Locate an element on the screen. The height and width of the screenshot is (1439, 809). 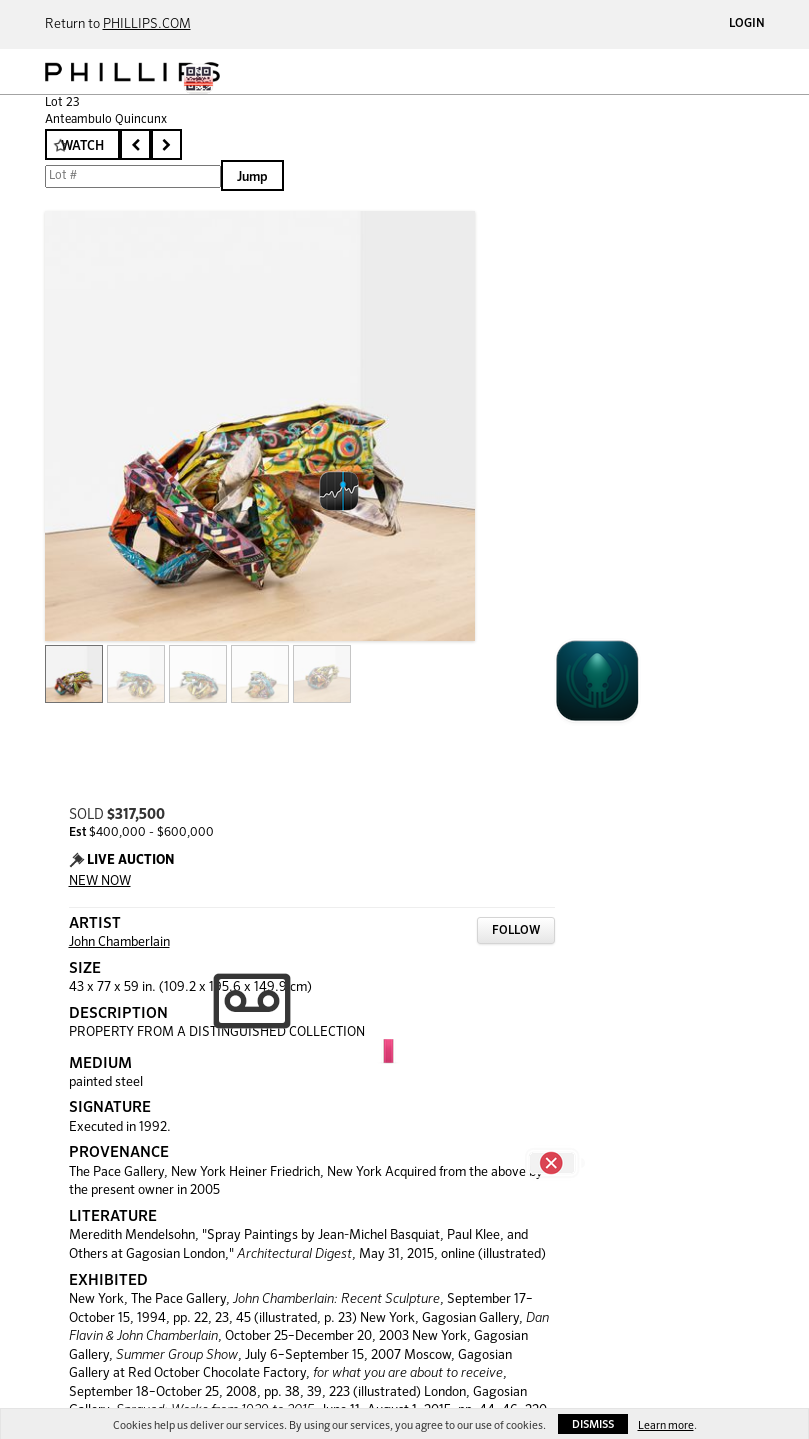
indicates battery not detected or missing is located at coordinates (555, 1163).